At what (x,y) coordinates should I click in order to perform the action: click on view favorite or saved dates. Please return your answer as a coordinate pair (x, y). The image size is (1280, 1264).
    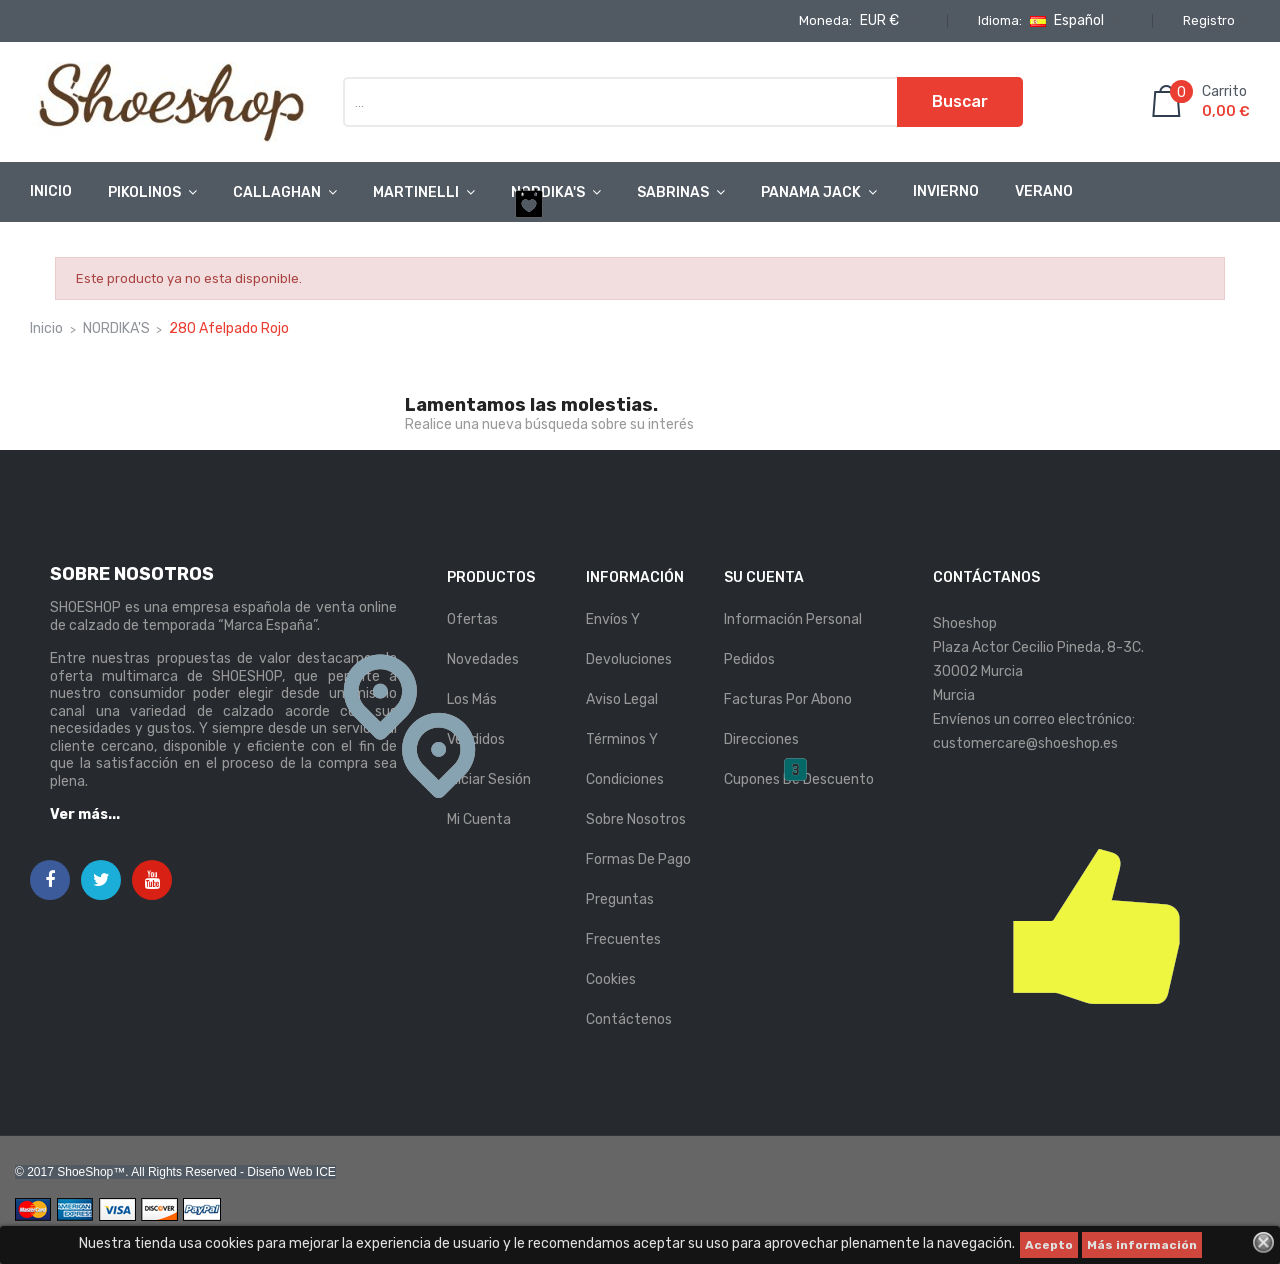
    Looking at the image, I should click on (529, 204).